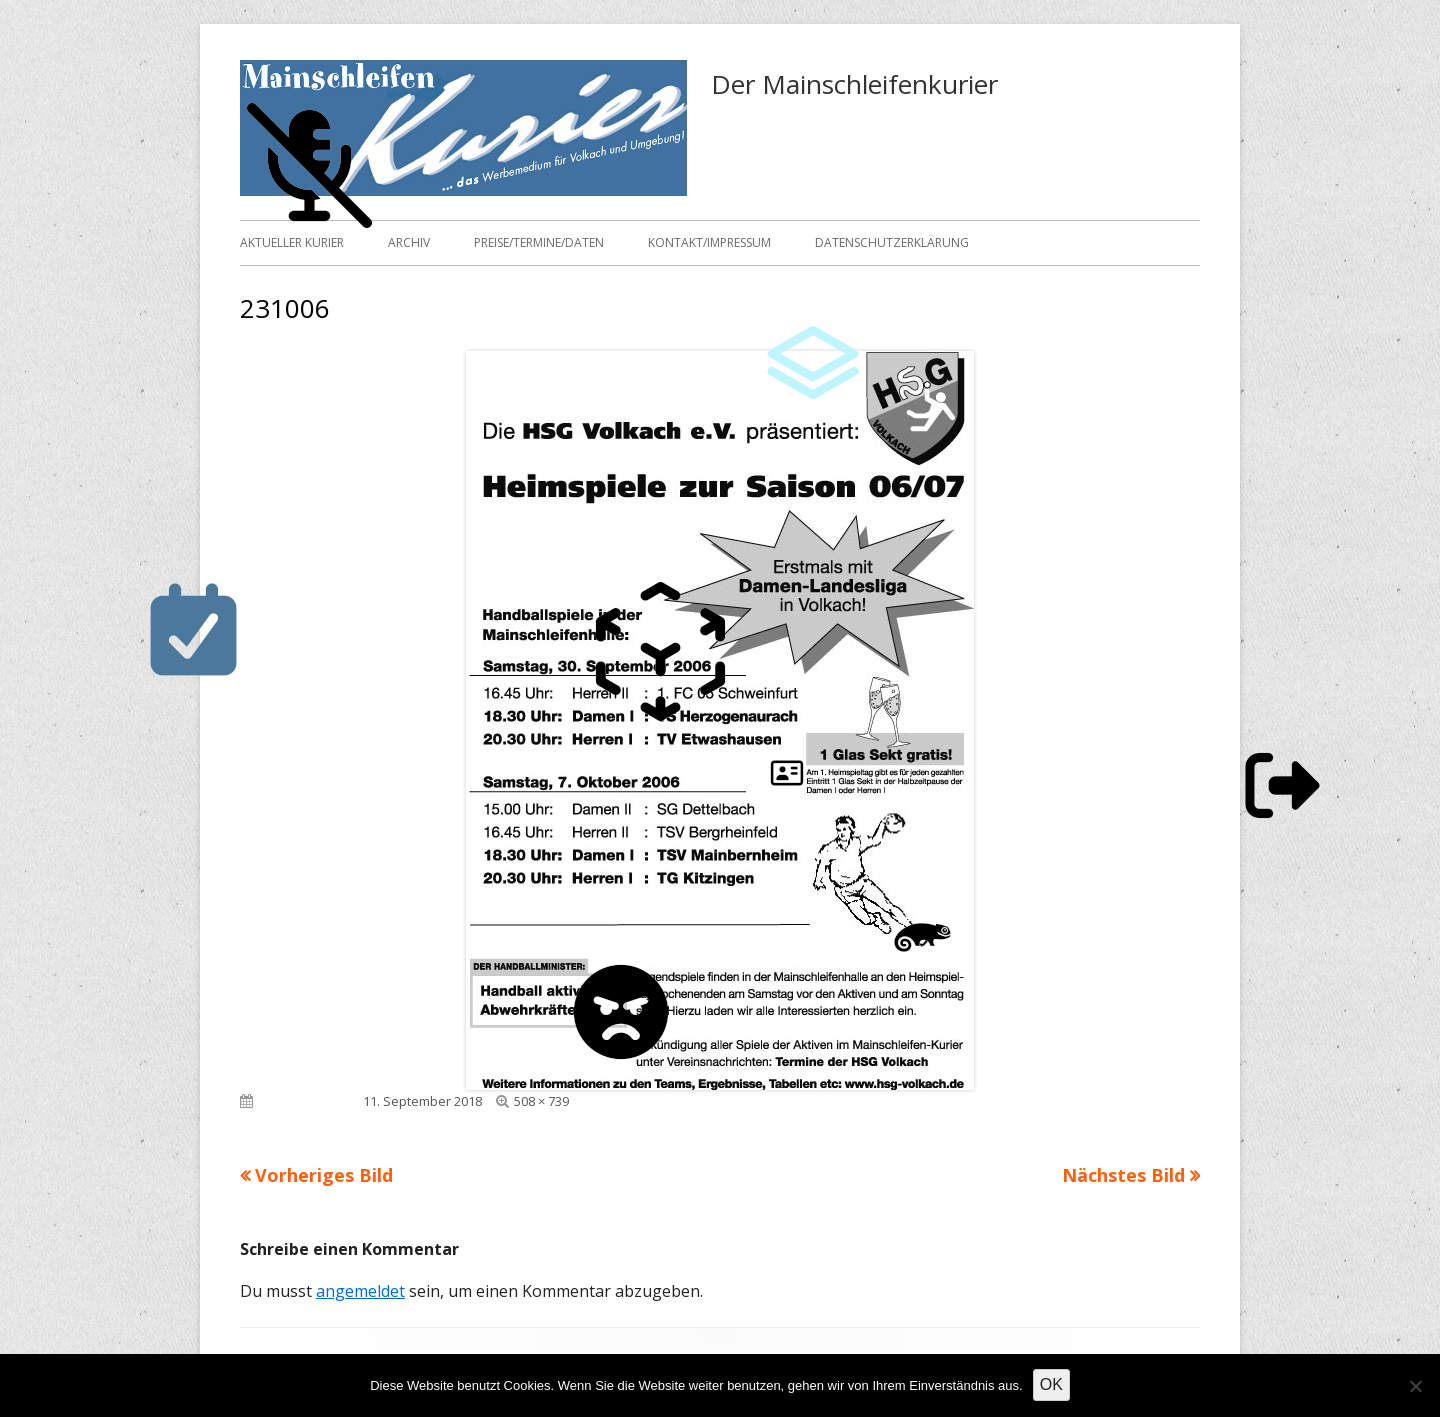 This screenshot has width=1440, height=1417. Describe the element at coordinates (621, 1012) in the screenshot. I see `react to a message with anger` at that location.